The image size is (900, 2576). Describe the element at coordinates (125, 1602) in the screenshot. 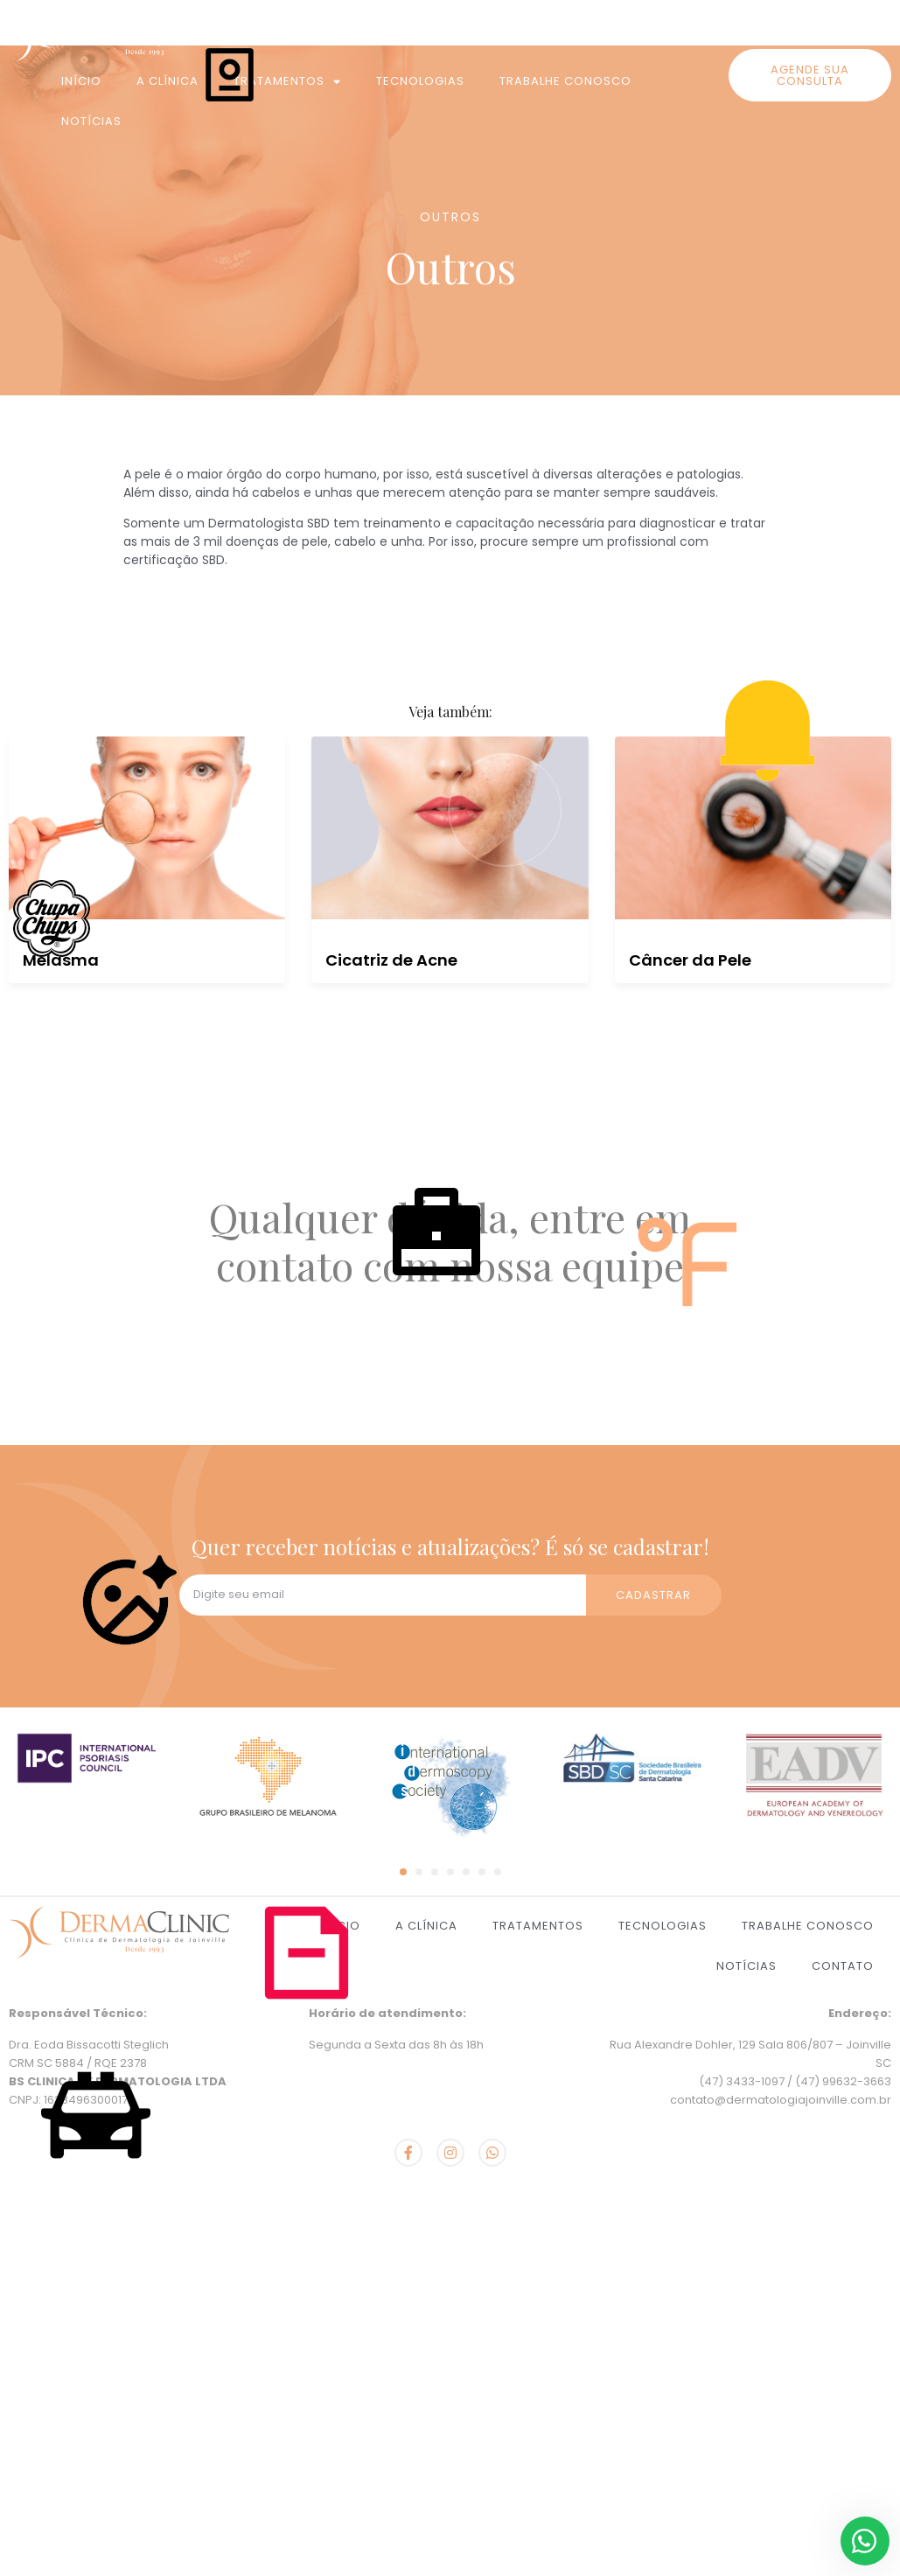

I see `generate AI-enhanced image` at that location.